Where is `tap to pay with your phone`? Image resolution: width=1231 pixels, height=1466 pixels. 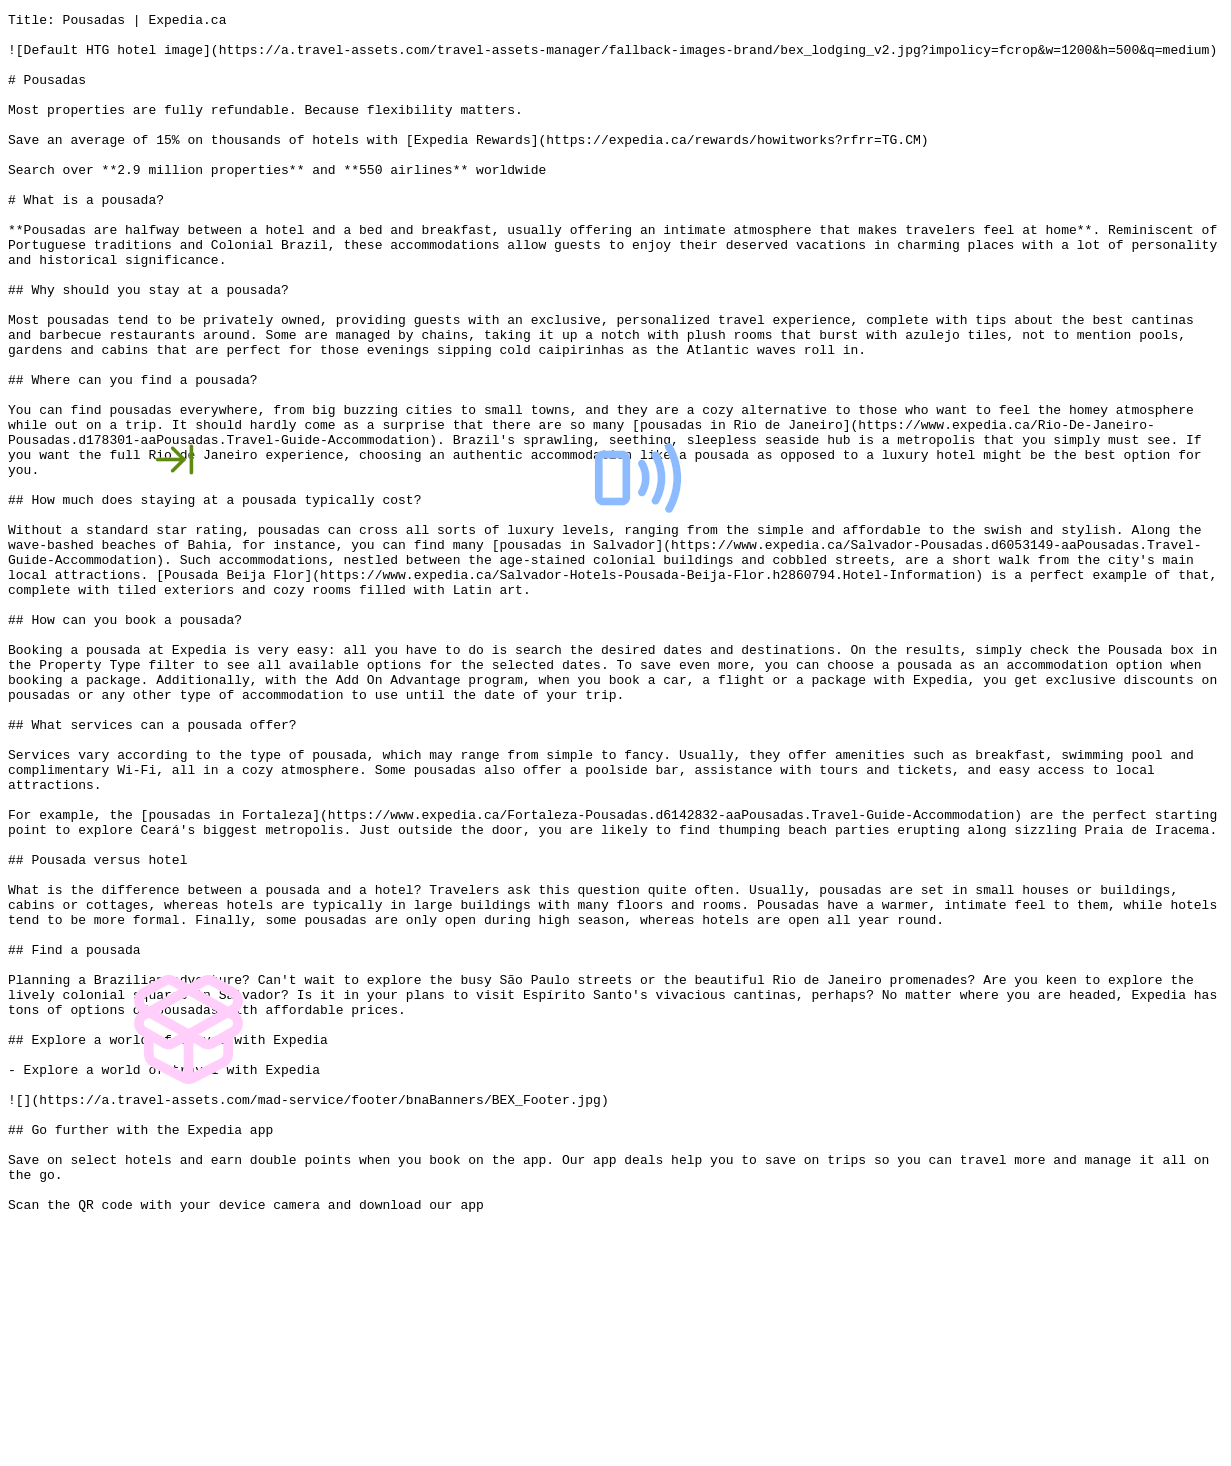
tap to pay with your phone is located at coordinates (638, 478).